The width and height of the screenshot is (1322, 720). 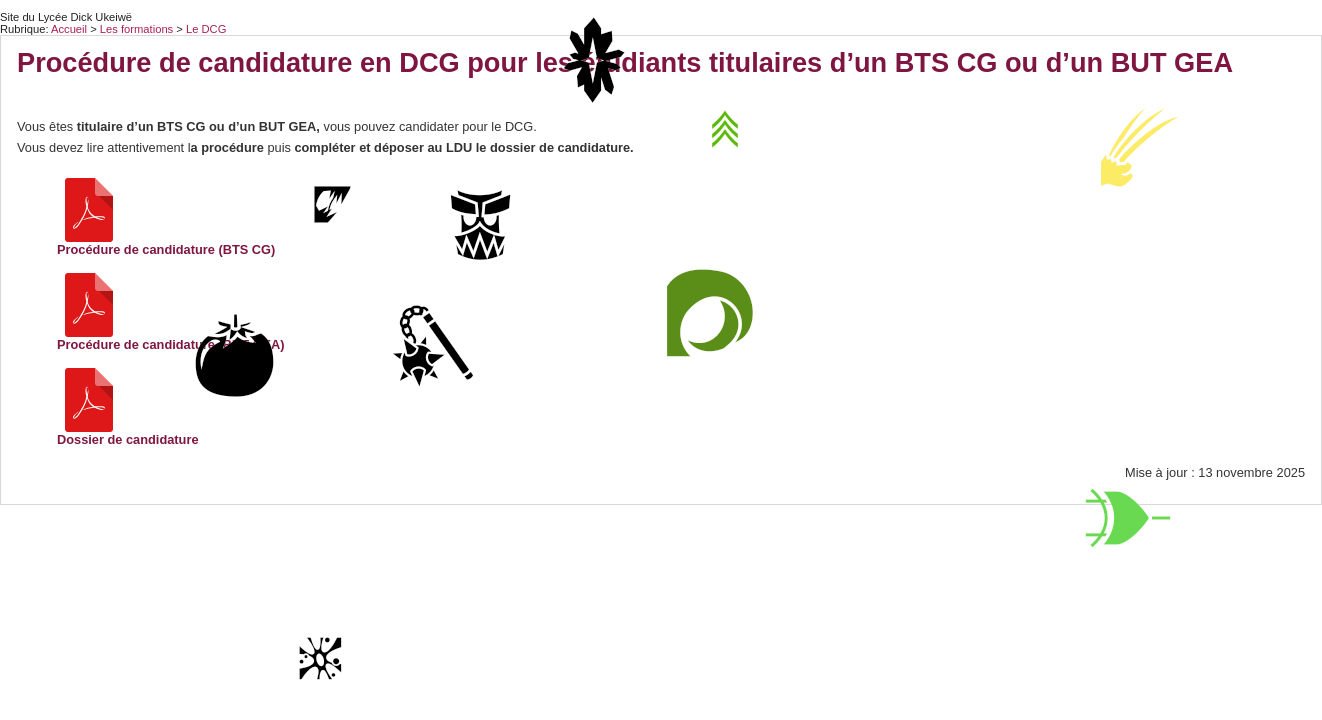 What do you see at coordinates (1141, 146) in the screenshot?
I see `select wolverine character or skin` at bounding box center [1141, 146].